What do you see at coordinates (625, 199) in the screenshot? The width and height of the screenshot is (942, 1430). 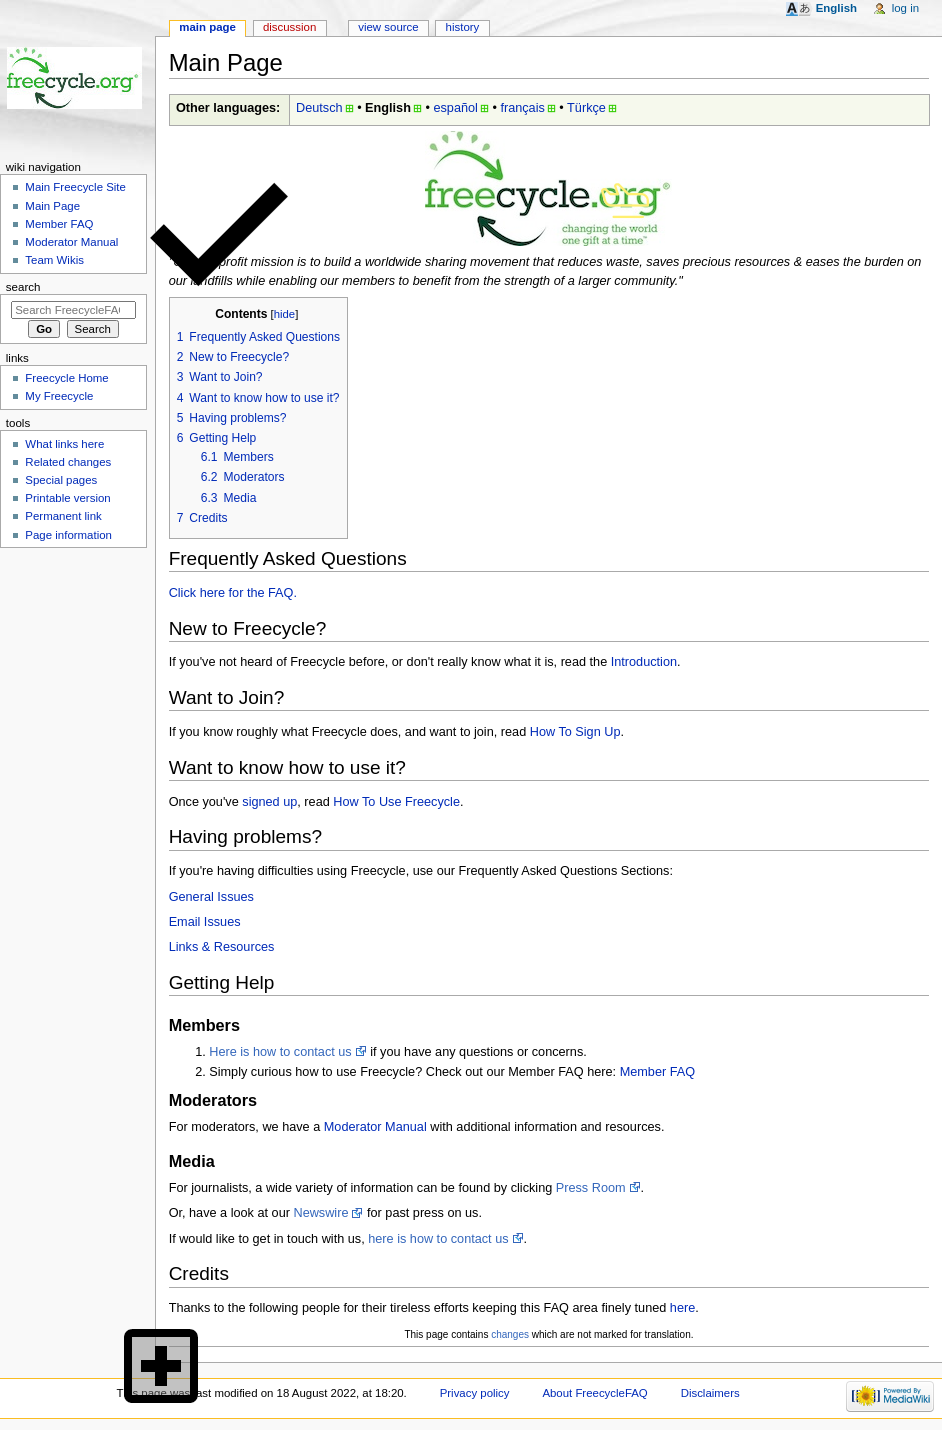 I see `indicates flight mode is active` at bounding box center [625, 199].